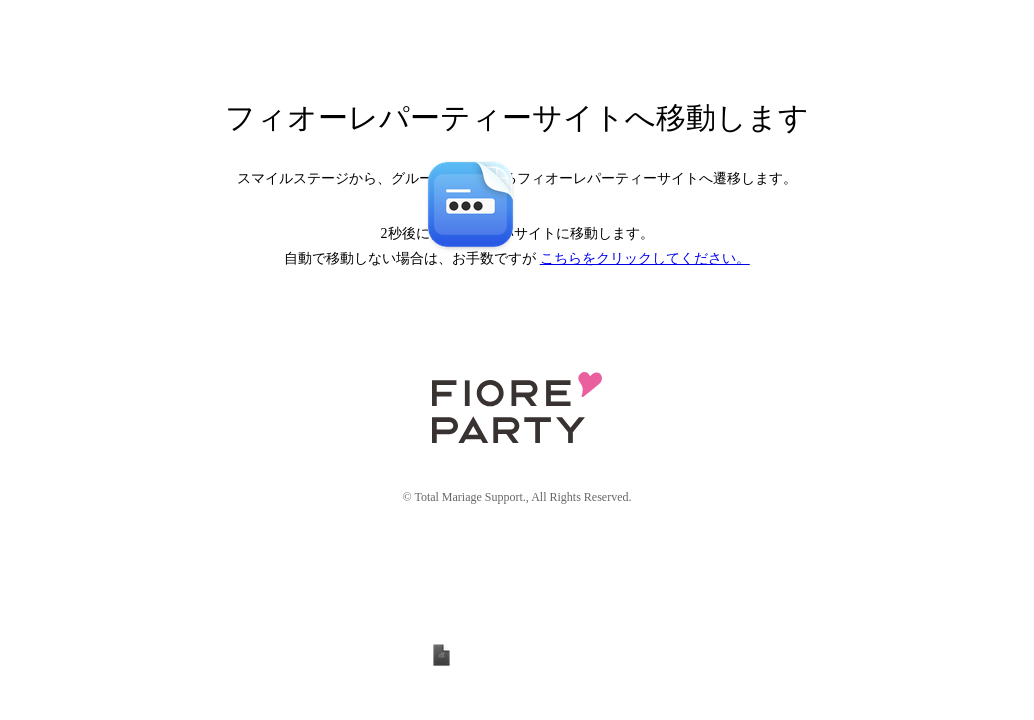  I want to click on opendocument formula template file, so click(441, 655).